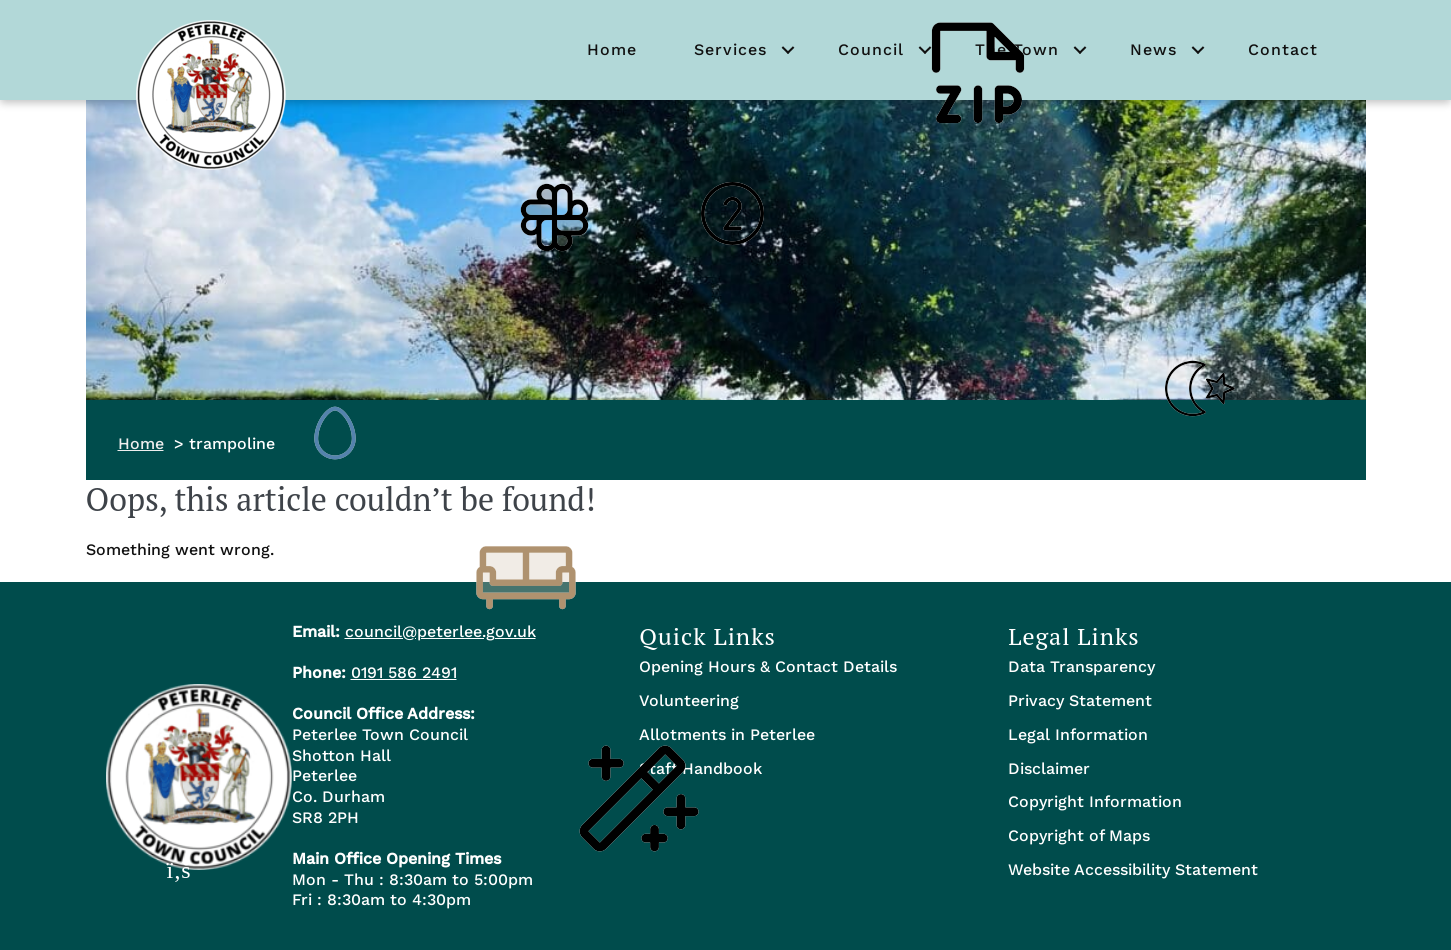 This screenshot has height=950, width=1451. Describe the element at coordinates (335, 433) in the screenshot. I see `indicates egg or egg-related content` at that location.